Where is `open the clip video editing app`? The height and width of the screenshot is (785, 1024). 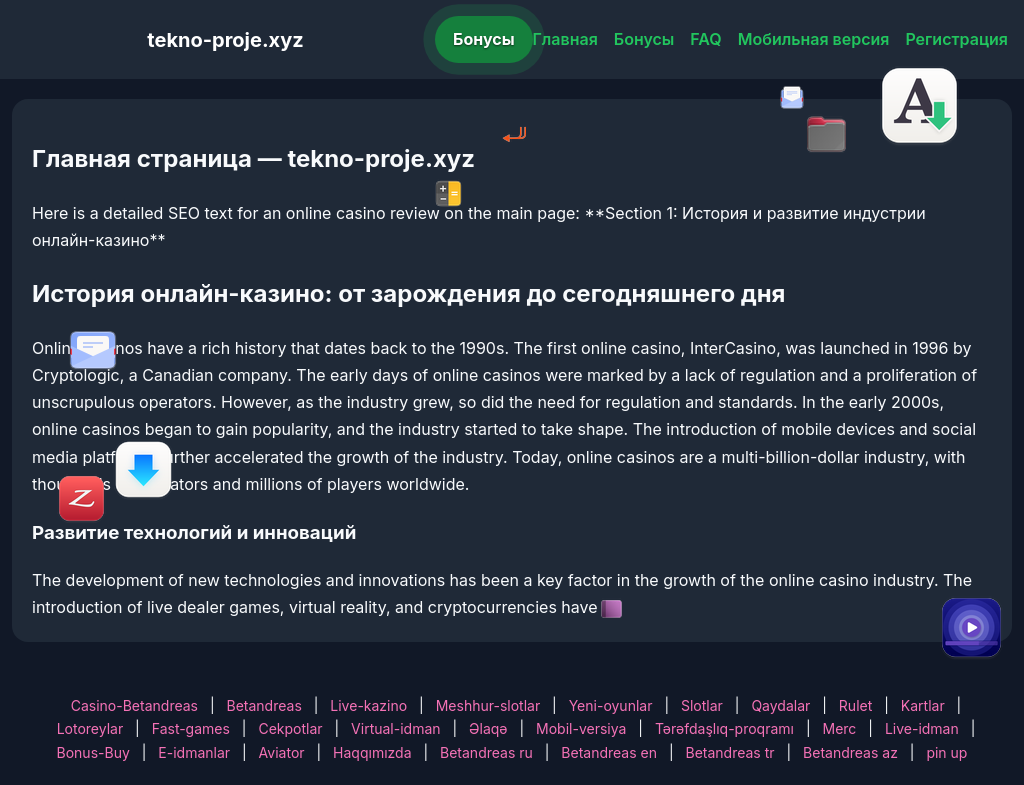 open the clip video editing app is located at coordinates (971, 627).